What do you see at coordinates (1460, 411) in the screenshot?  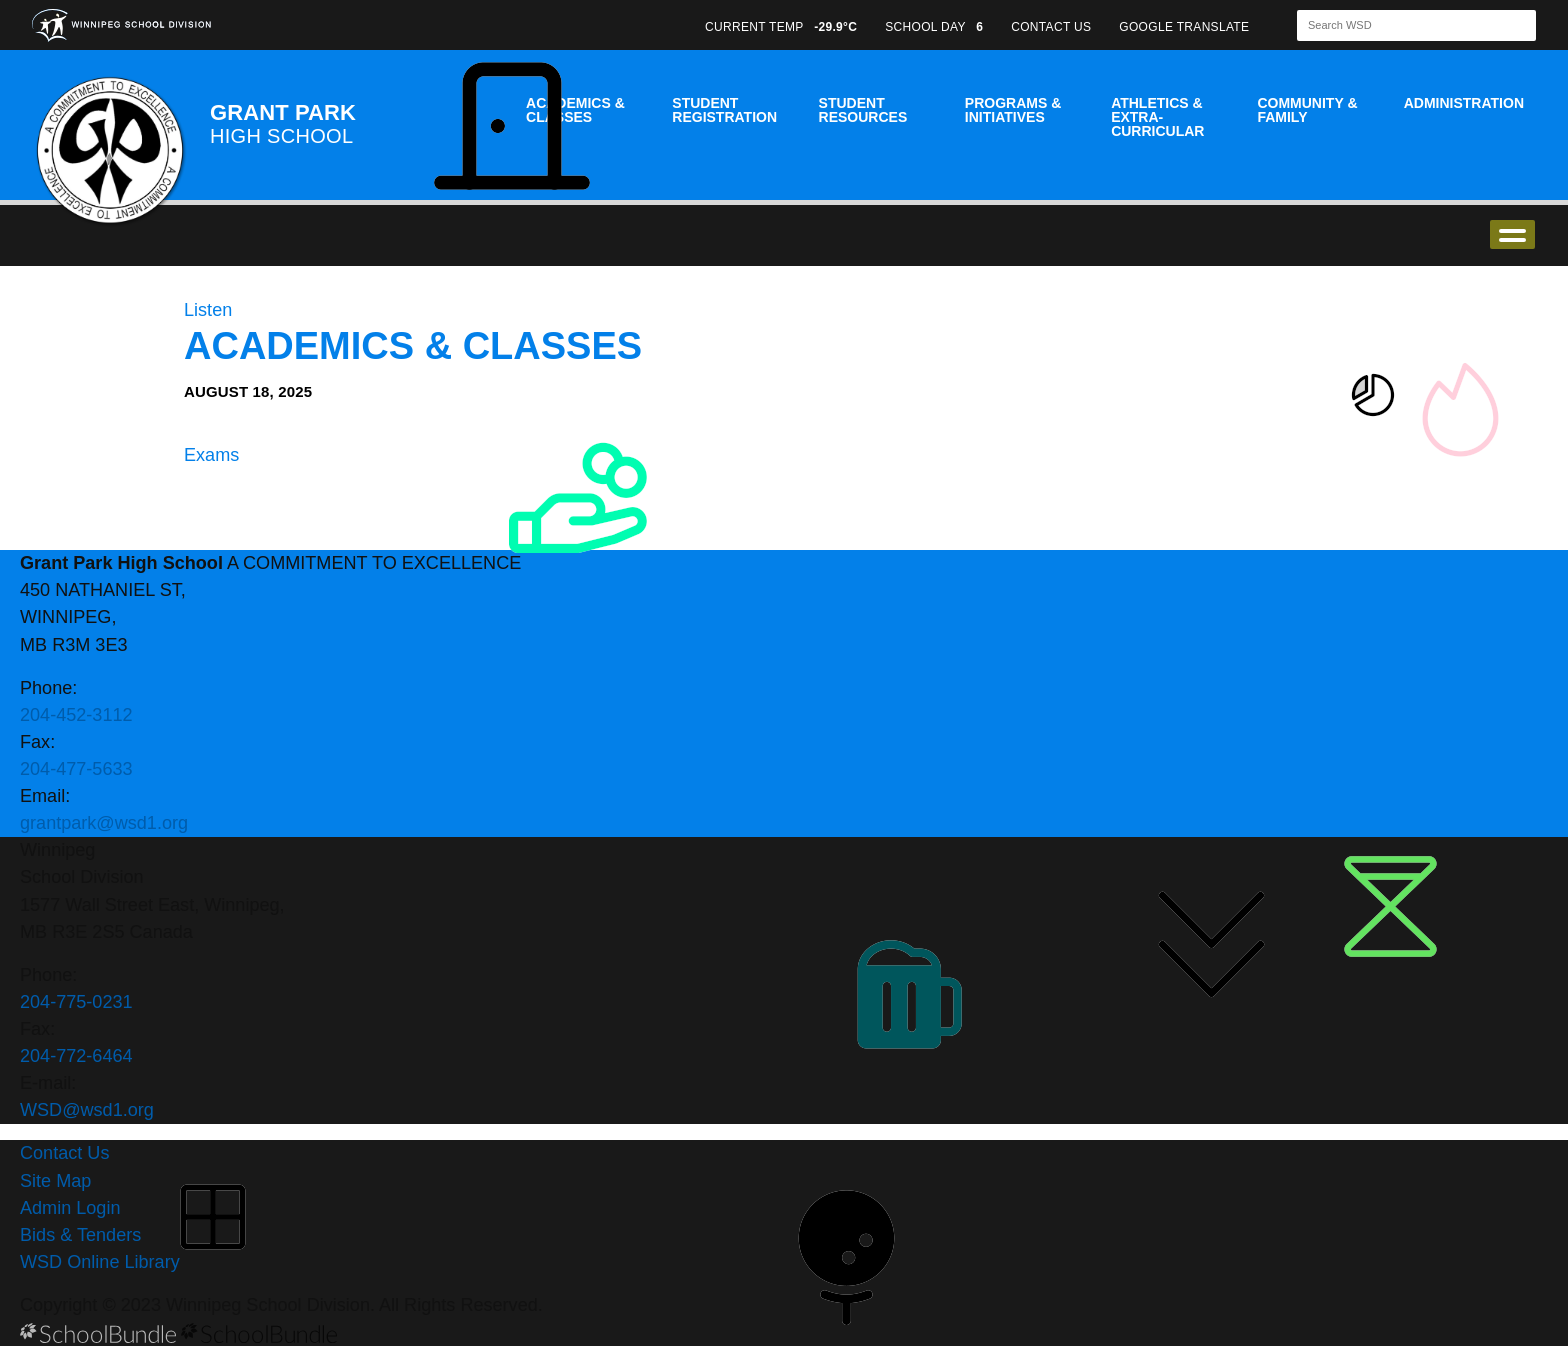 I see `indicates trending or popular content` at bounding box center [1460, 411].